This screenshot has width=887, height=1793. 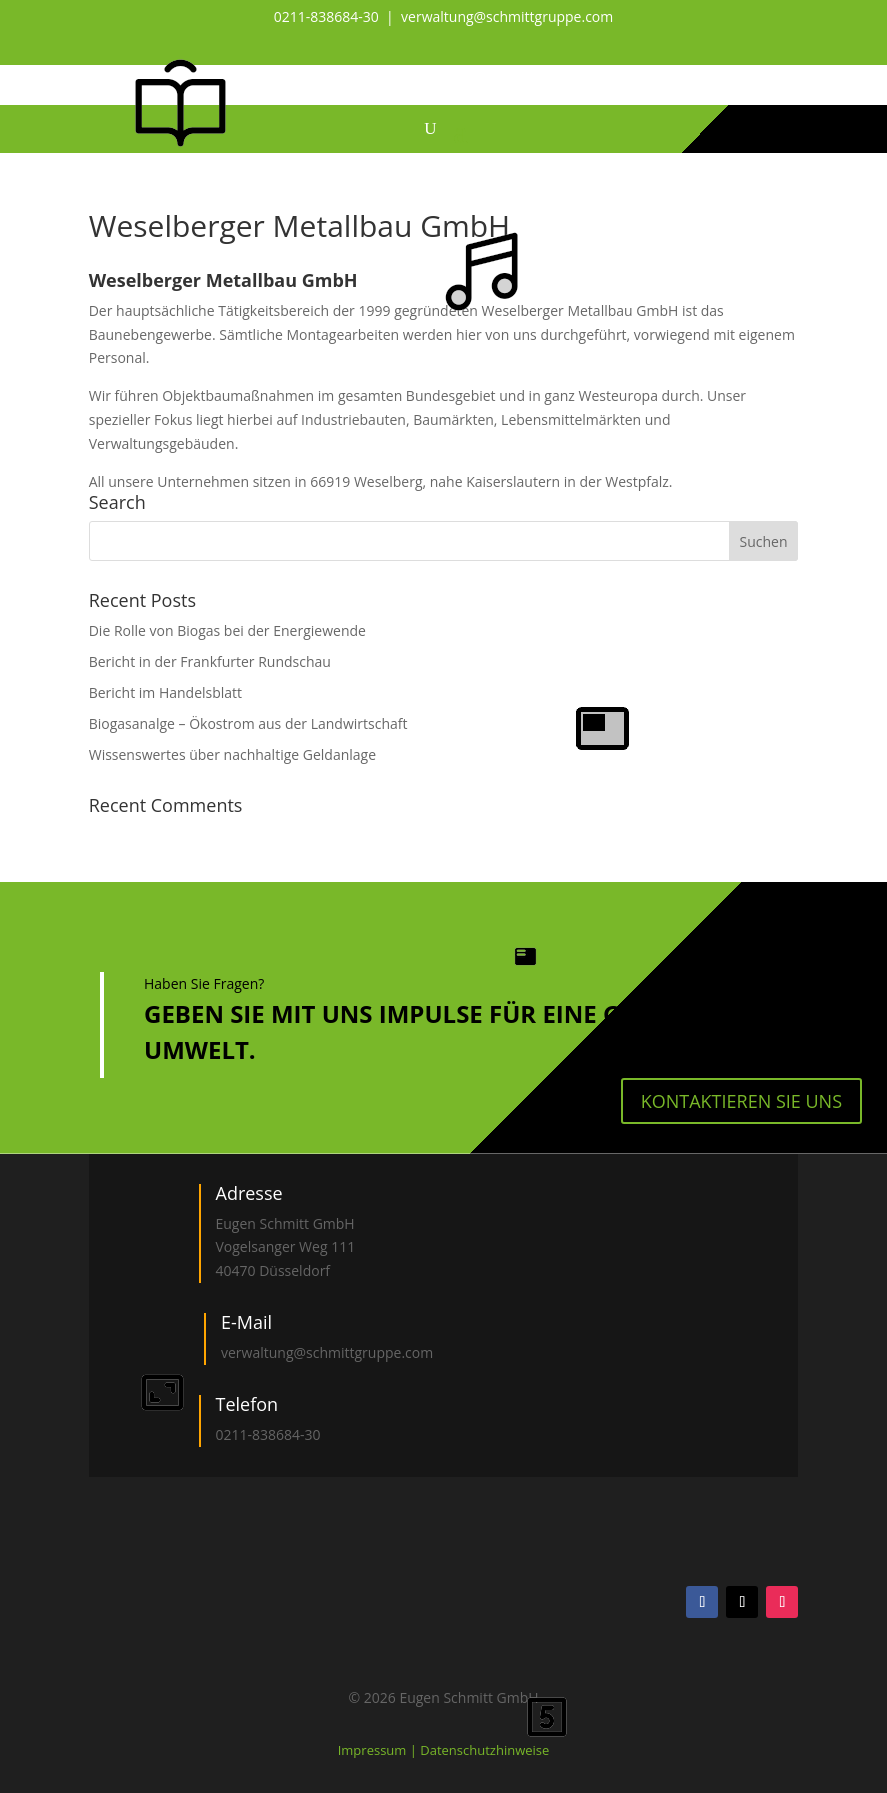 I want to click on enter fullscreen mode, so click(x=162, y=1392).